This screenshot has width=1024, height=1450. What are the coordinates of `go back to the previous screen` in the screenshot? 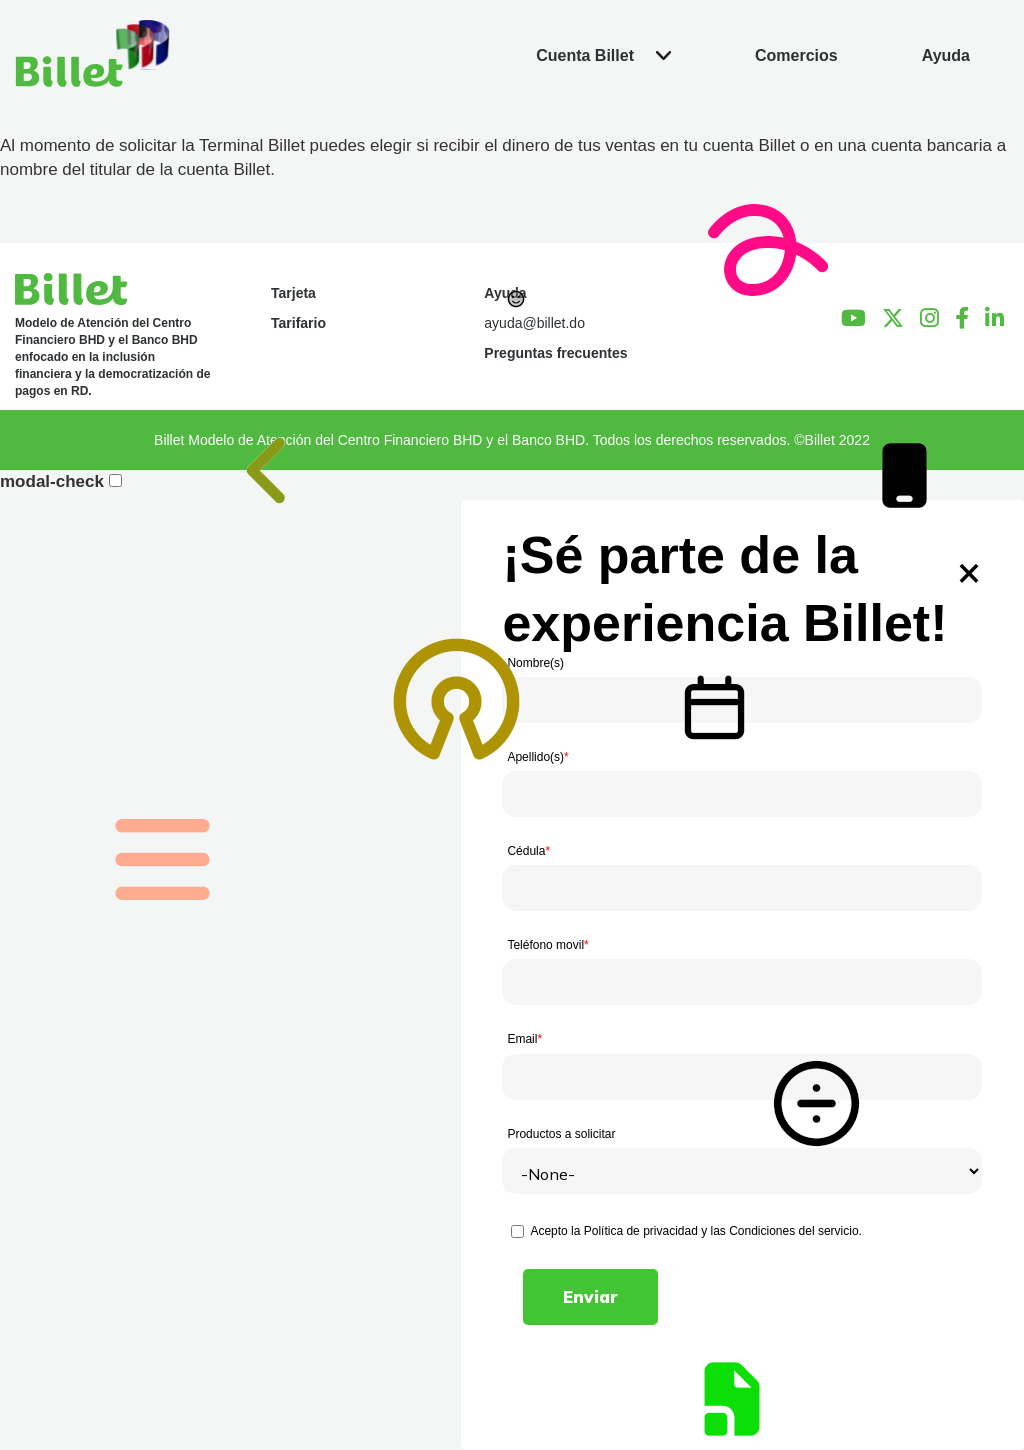 It's located at (268, 470).